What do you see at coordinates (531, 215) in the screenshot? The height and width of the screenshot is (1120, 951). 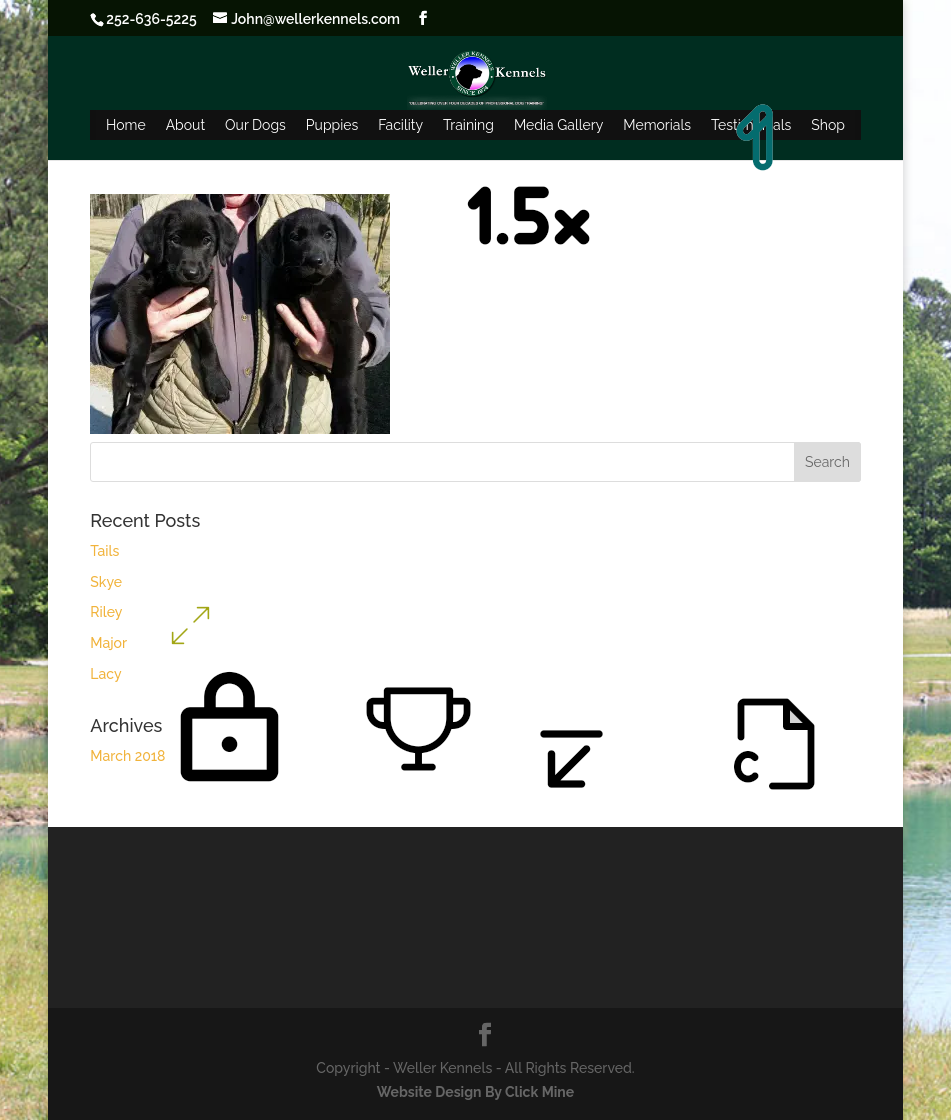 I see `set playback speed to 1.5x` at bounding box center [531, 215].